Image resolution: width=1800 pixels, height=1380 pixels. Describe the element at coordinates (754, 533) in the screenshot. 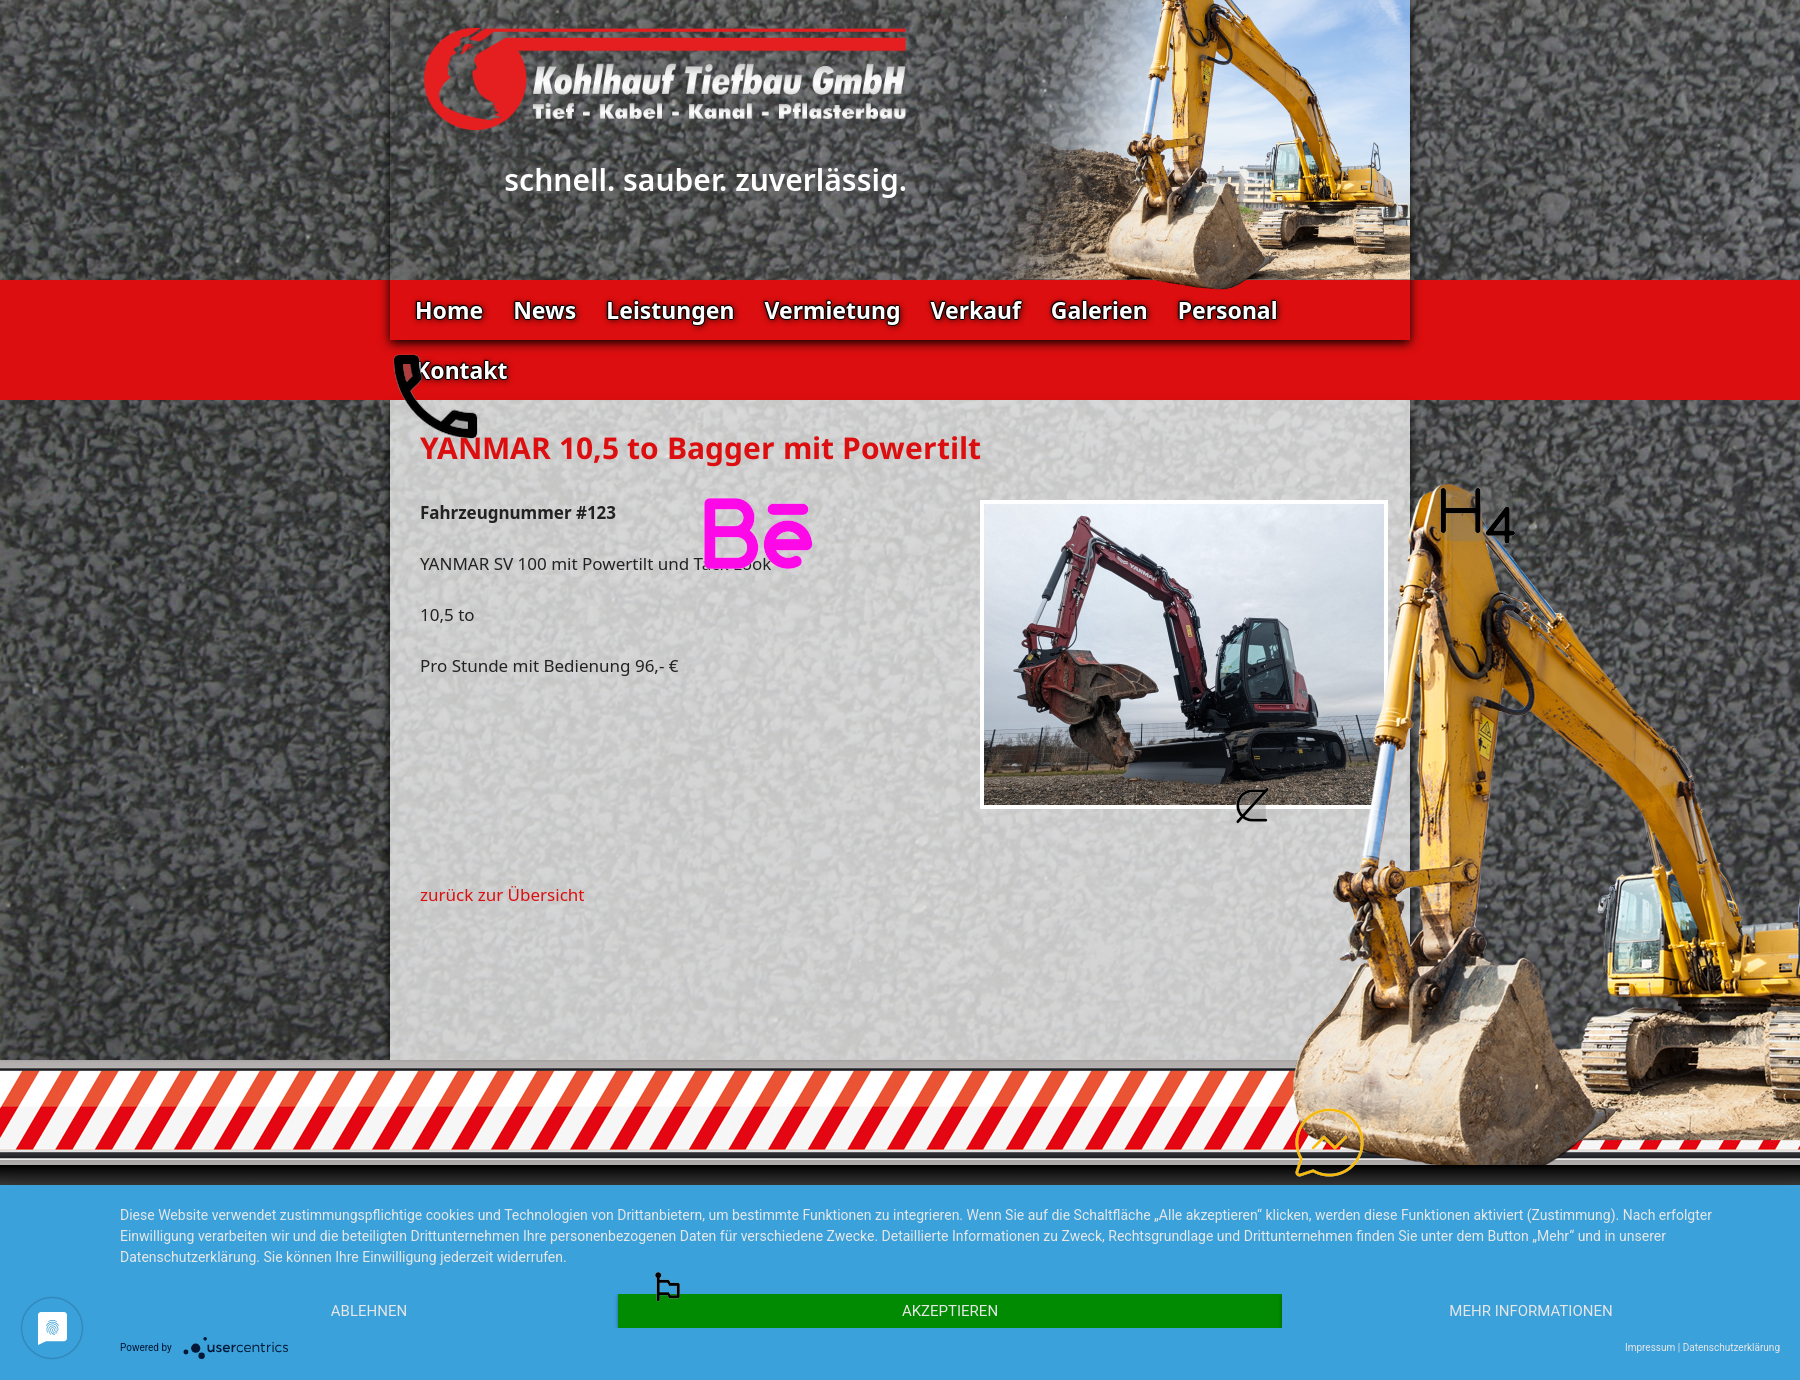

I see `link to Behance portfolio` at that location.